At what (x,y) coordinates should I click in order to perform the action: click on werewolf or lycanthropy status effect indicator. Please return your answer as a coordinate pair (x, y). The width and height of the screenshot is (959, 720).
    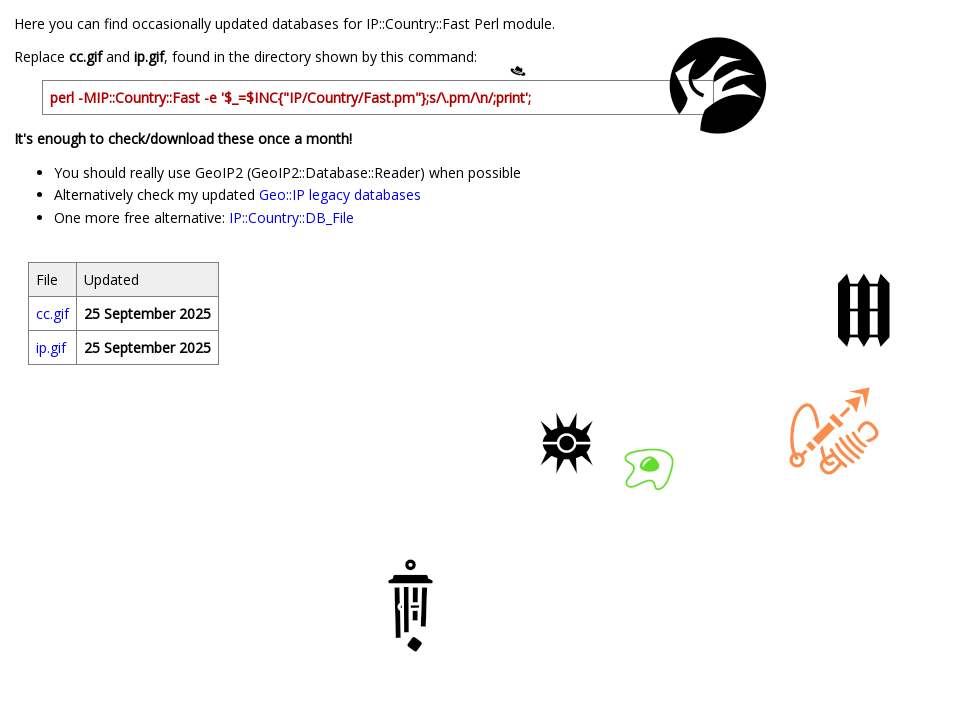
    Looking at the image, I should click on (717, 84).